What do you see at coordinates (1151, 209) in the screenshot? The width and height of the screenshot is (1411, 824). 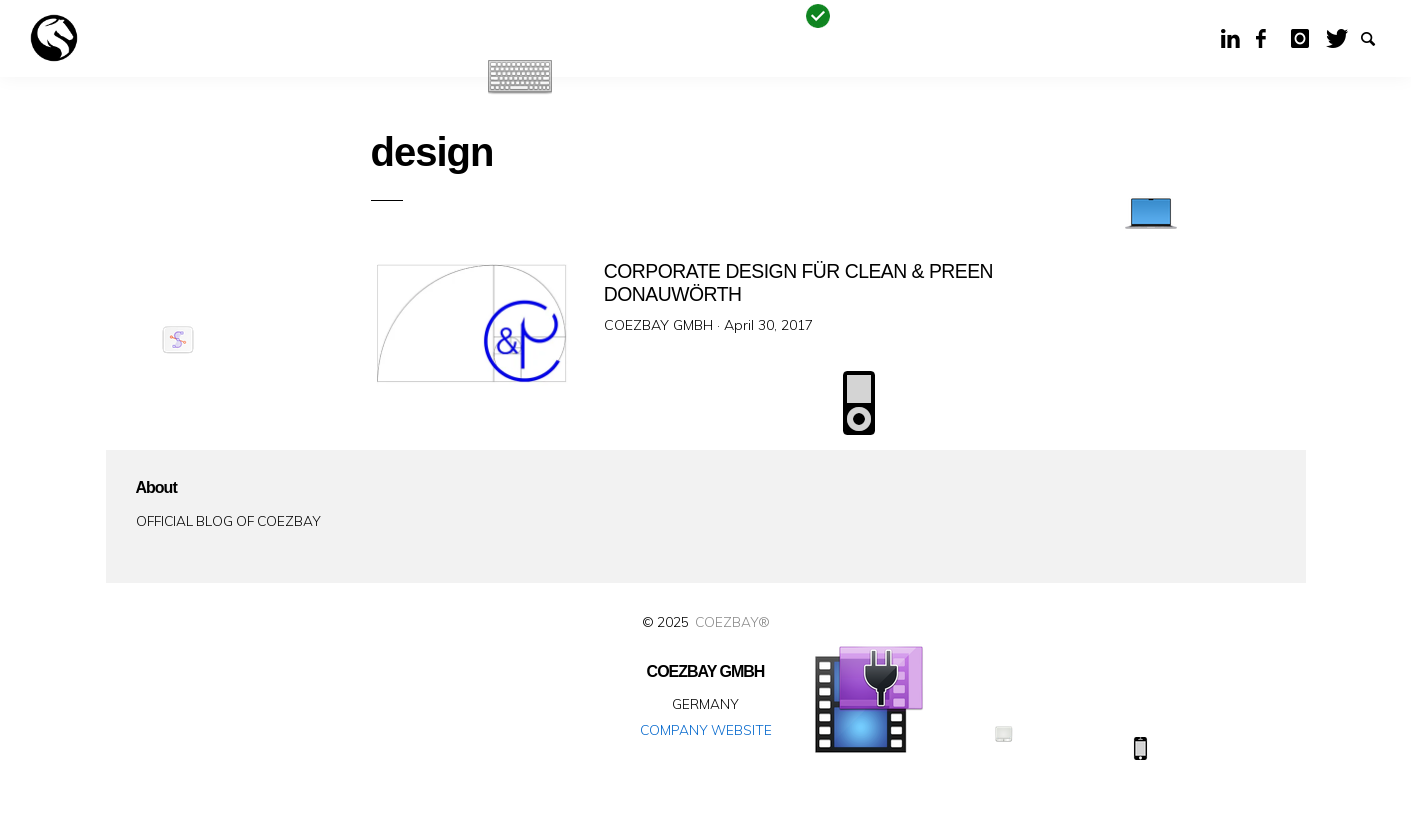 I see `represents this macbook air device in system settings` at bounding box center [1151, 209].